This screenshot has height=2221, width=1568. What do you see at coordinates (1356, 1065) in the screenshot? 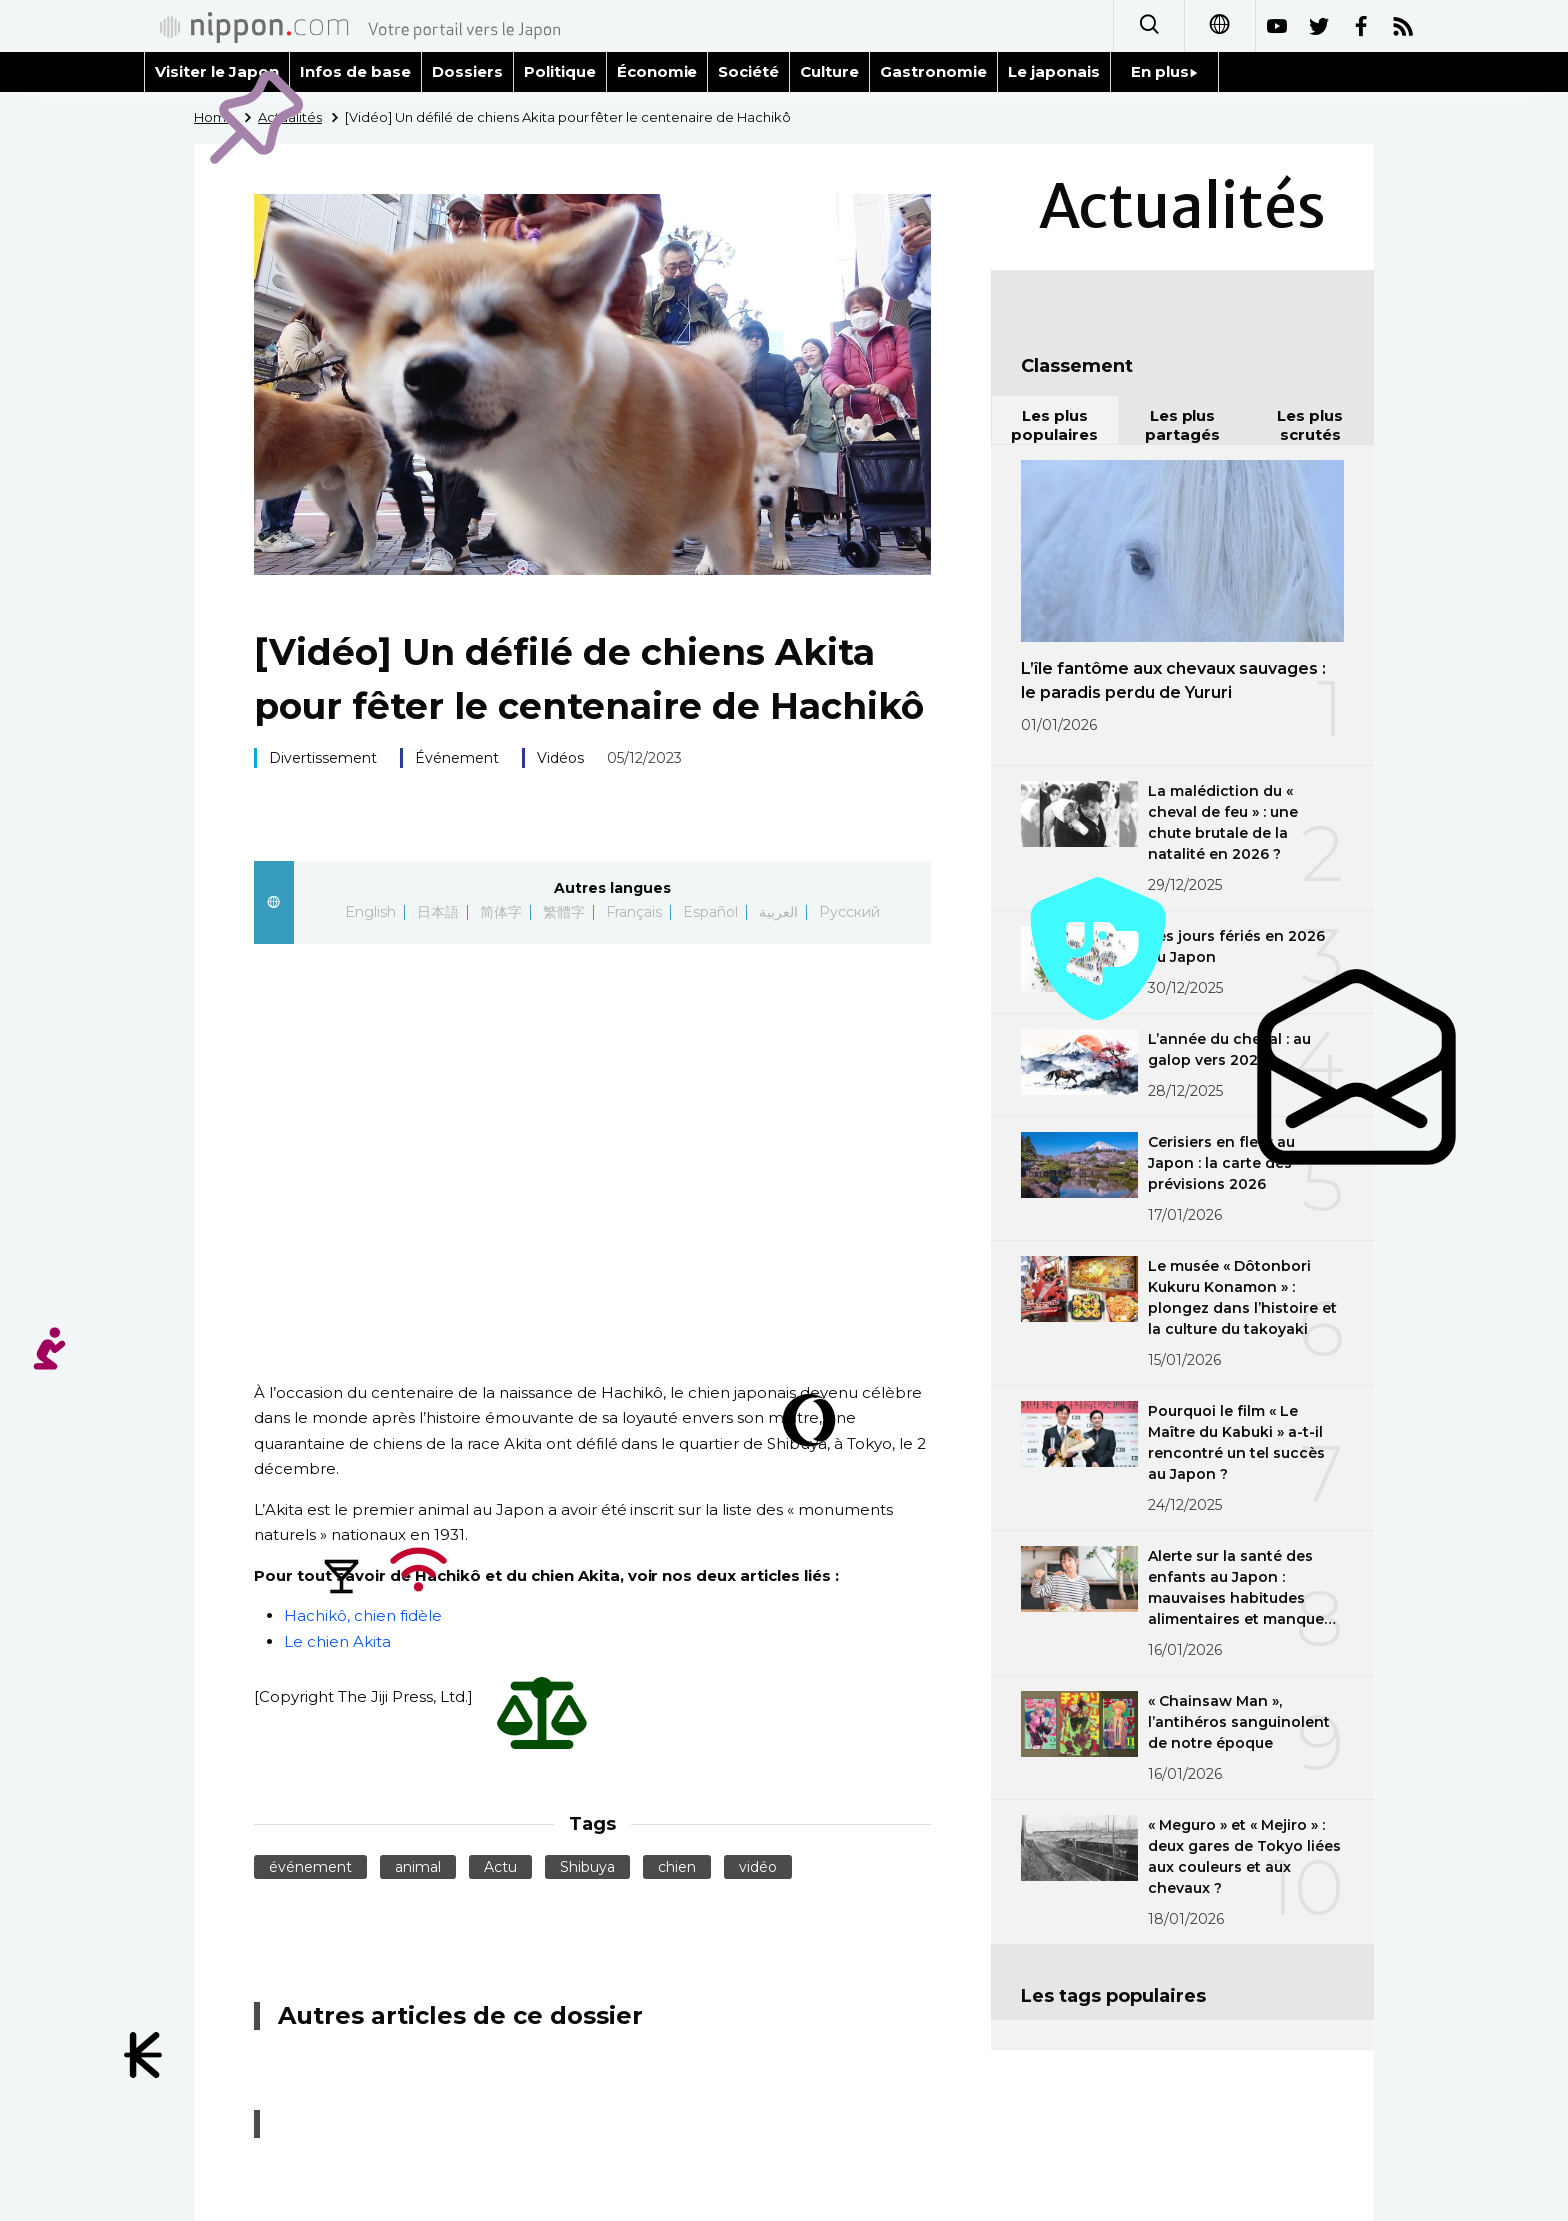
I see `view an opened email or message` at bounding box center [1356, 1065].